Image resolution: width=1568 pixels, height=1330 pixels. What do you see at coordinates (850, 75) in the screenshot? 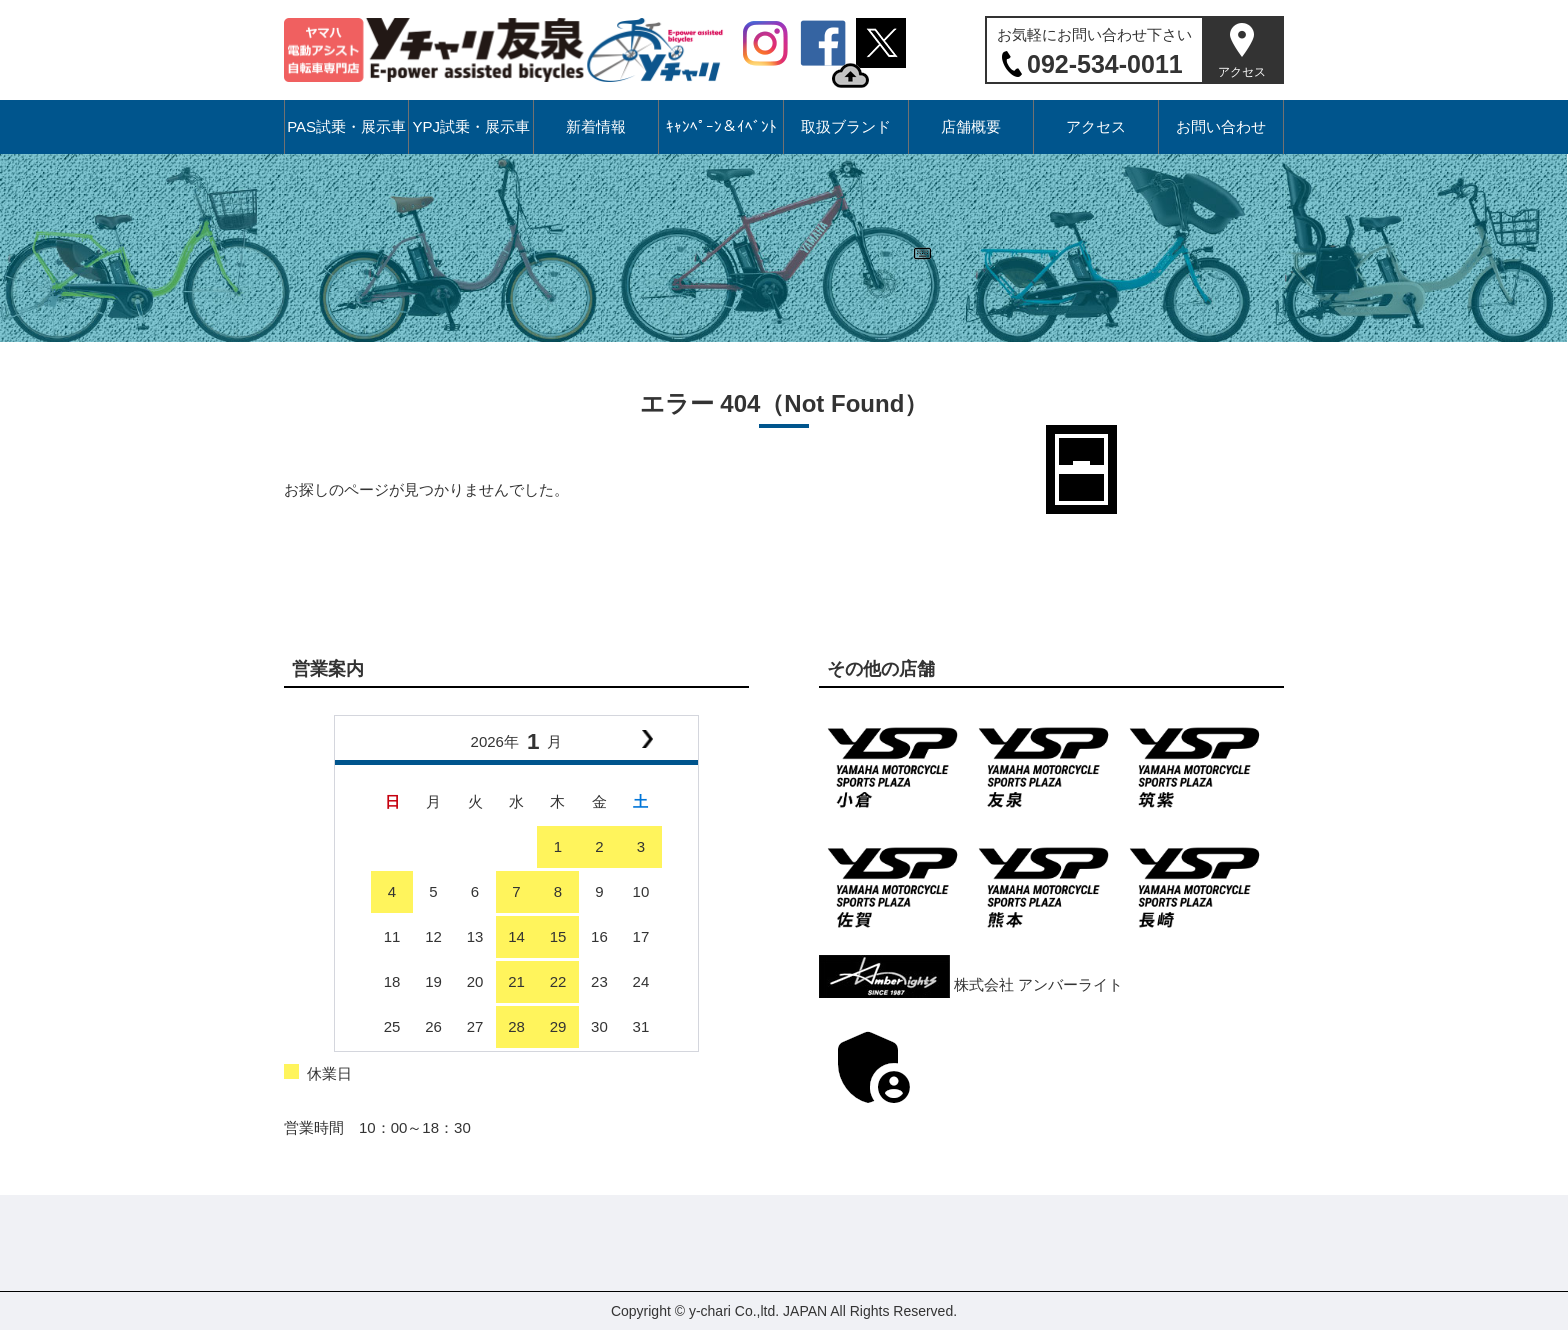
I see `upload file to cloud storage` at bounding box center [850, 75].